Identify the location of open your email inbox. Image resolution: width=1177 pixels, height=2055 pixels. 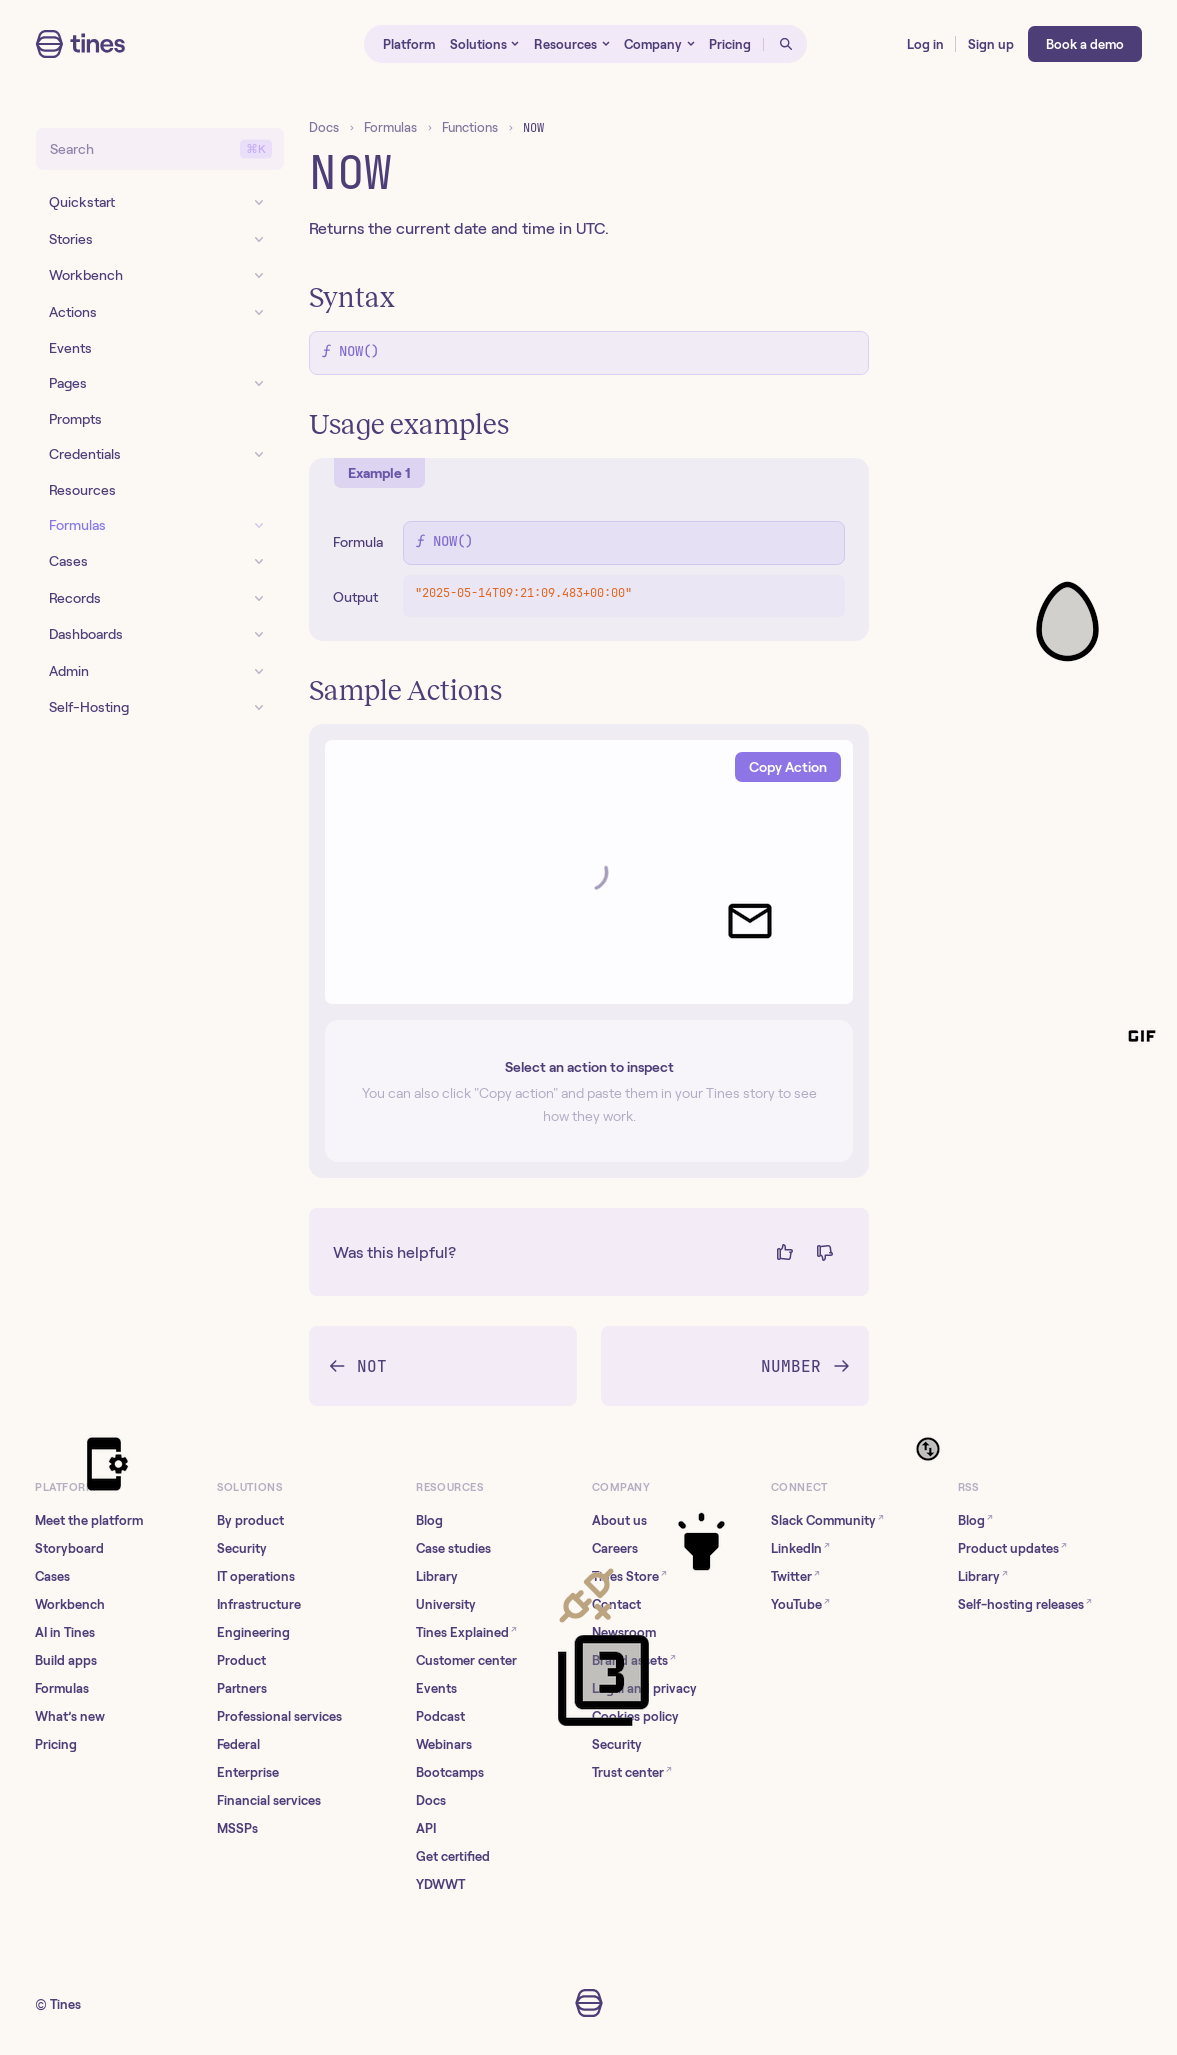
(750, 921).